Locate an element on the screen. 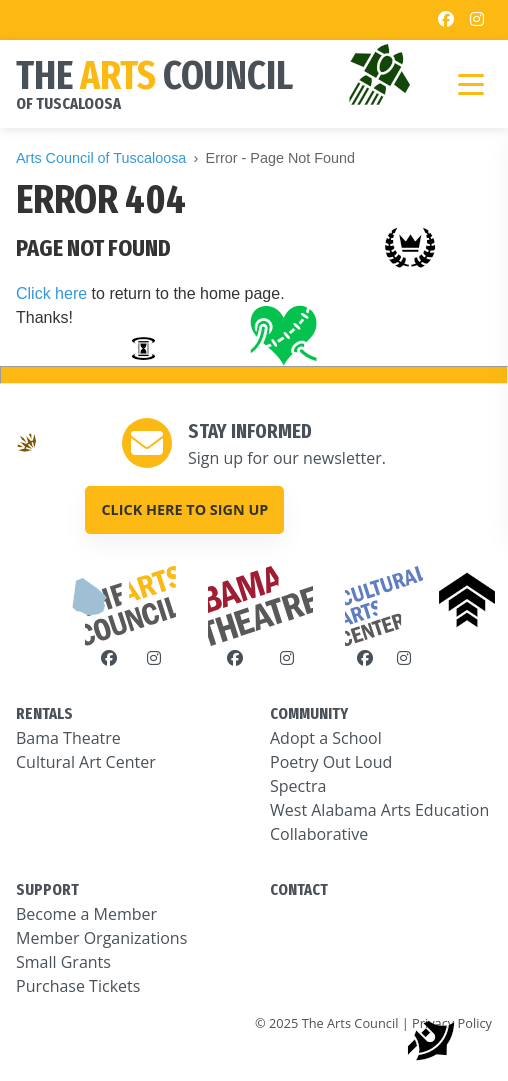  select halberd weapon in game inventory is located at coordinates (431, 1043).